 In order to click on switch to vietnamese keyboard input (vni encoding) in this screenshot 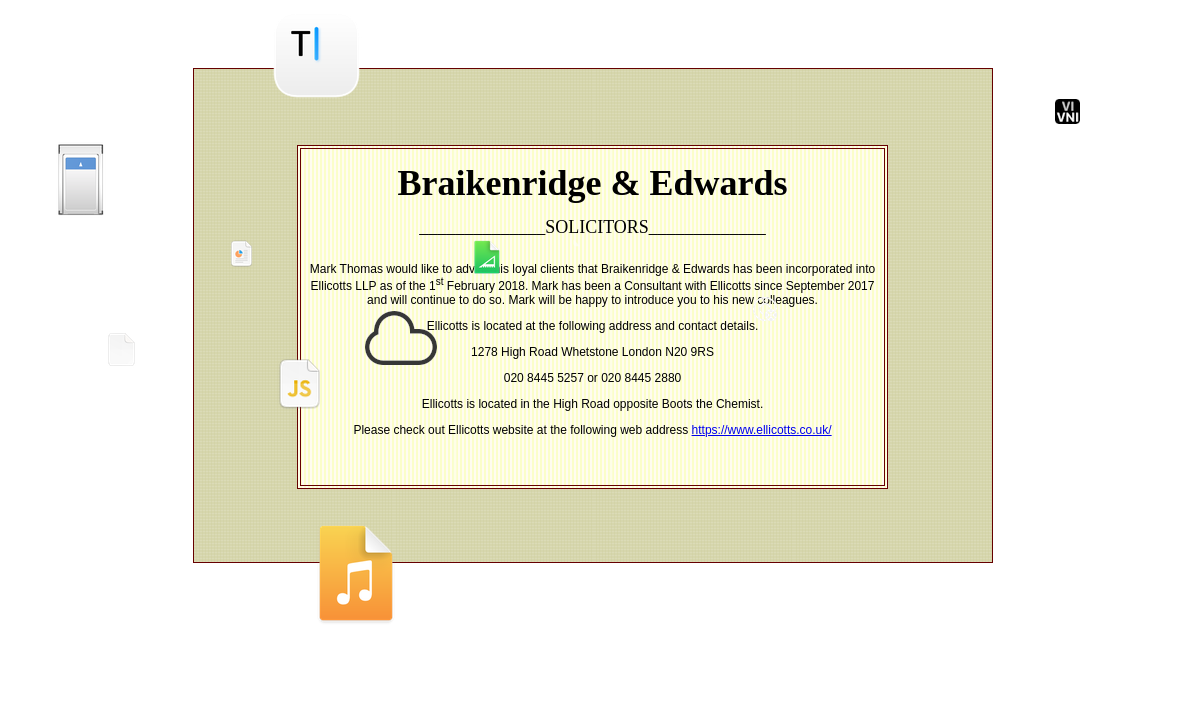, I will do `click(1067, 111)`.